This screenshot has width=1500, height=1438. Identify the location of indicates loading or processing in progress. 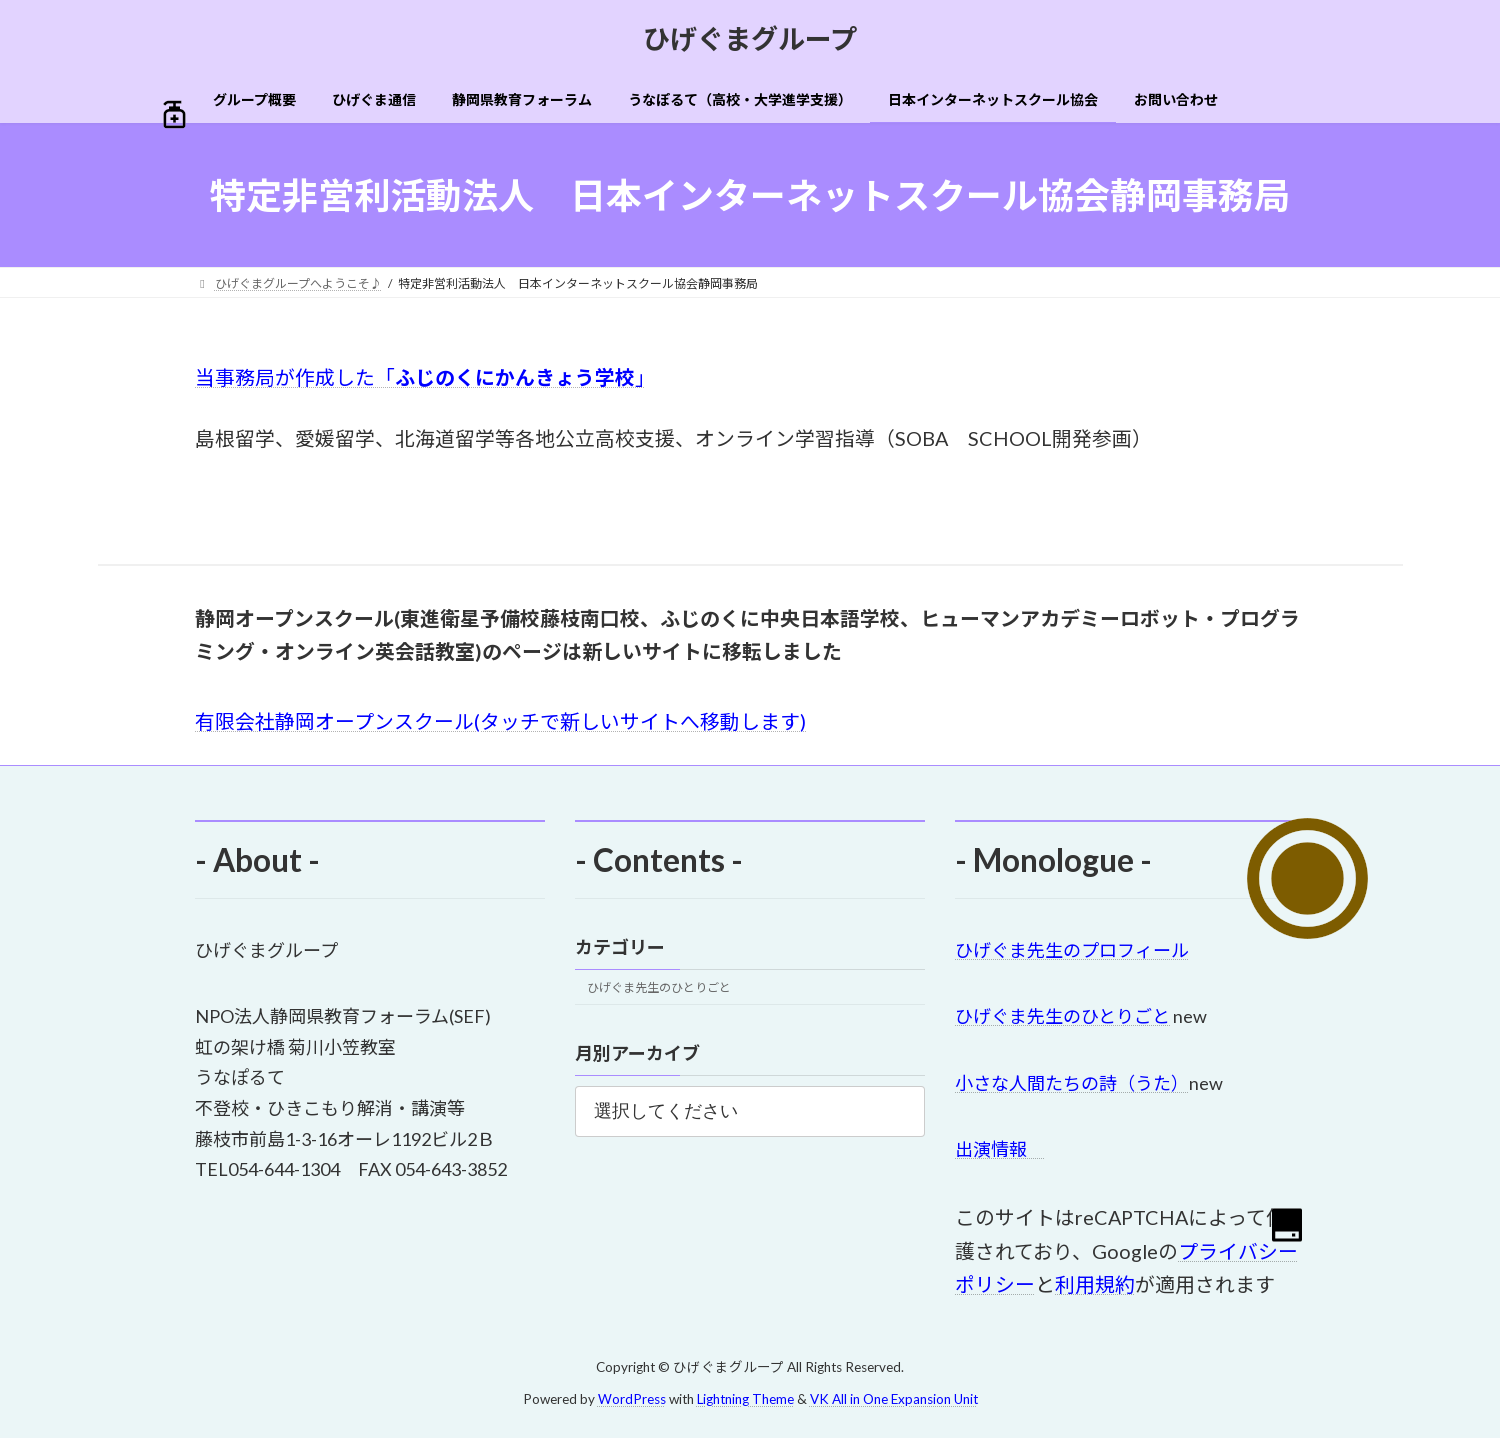
(1307, 878).